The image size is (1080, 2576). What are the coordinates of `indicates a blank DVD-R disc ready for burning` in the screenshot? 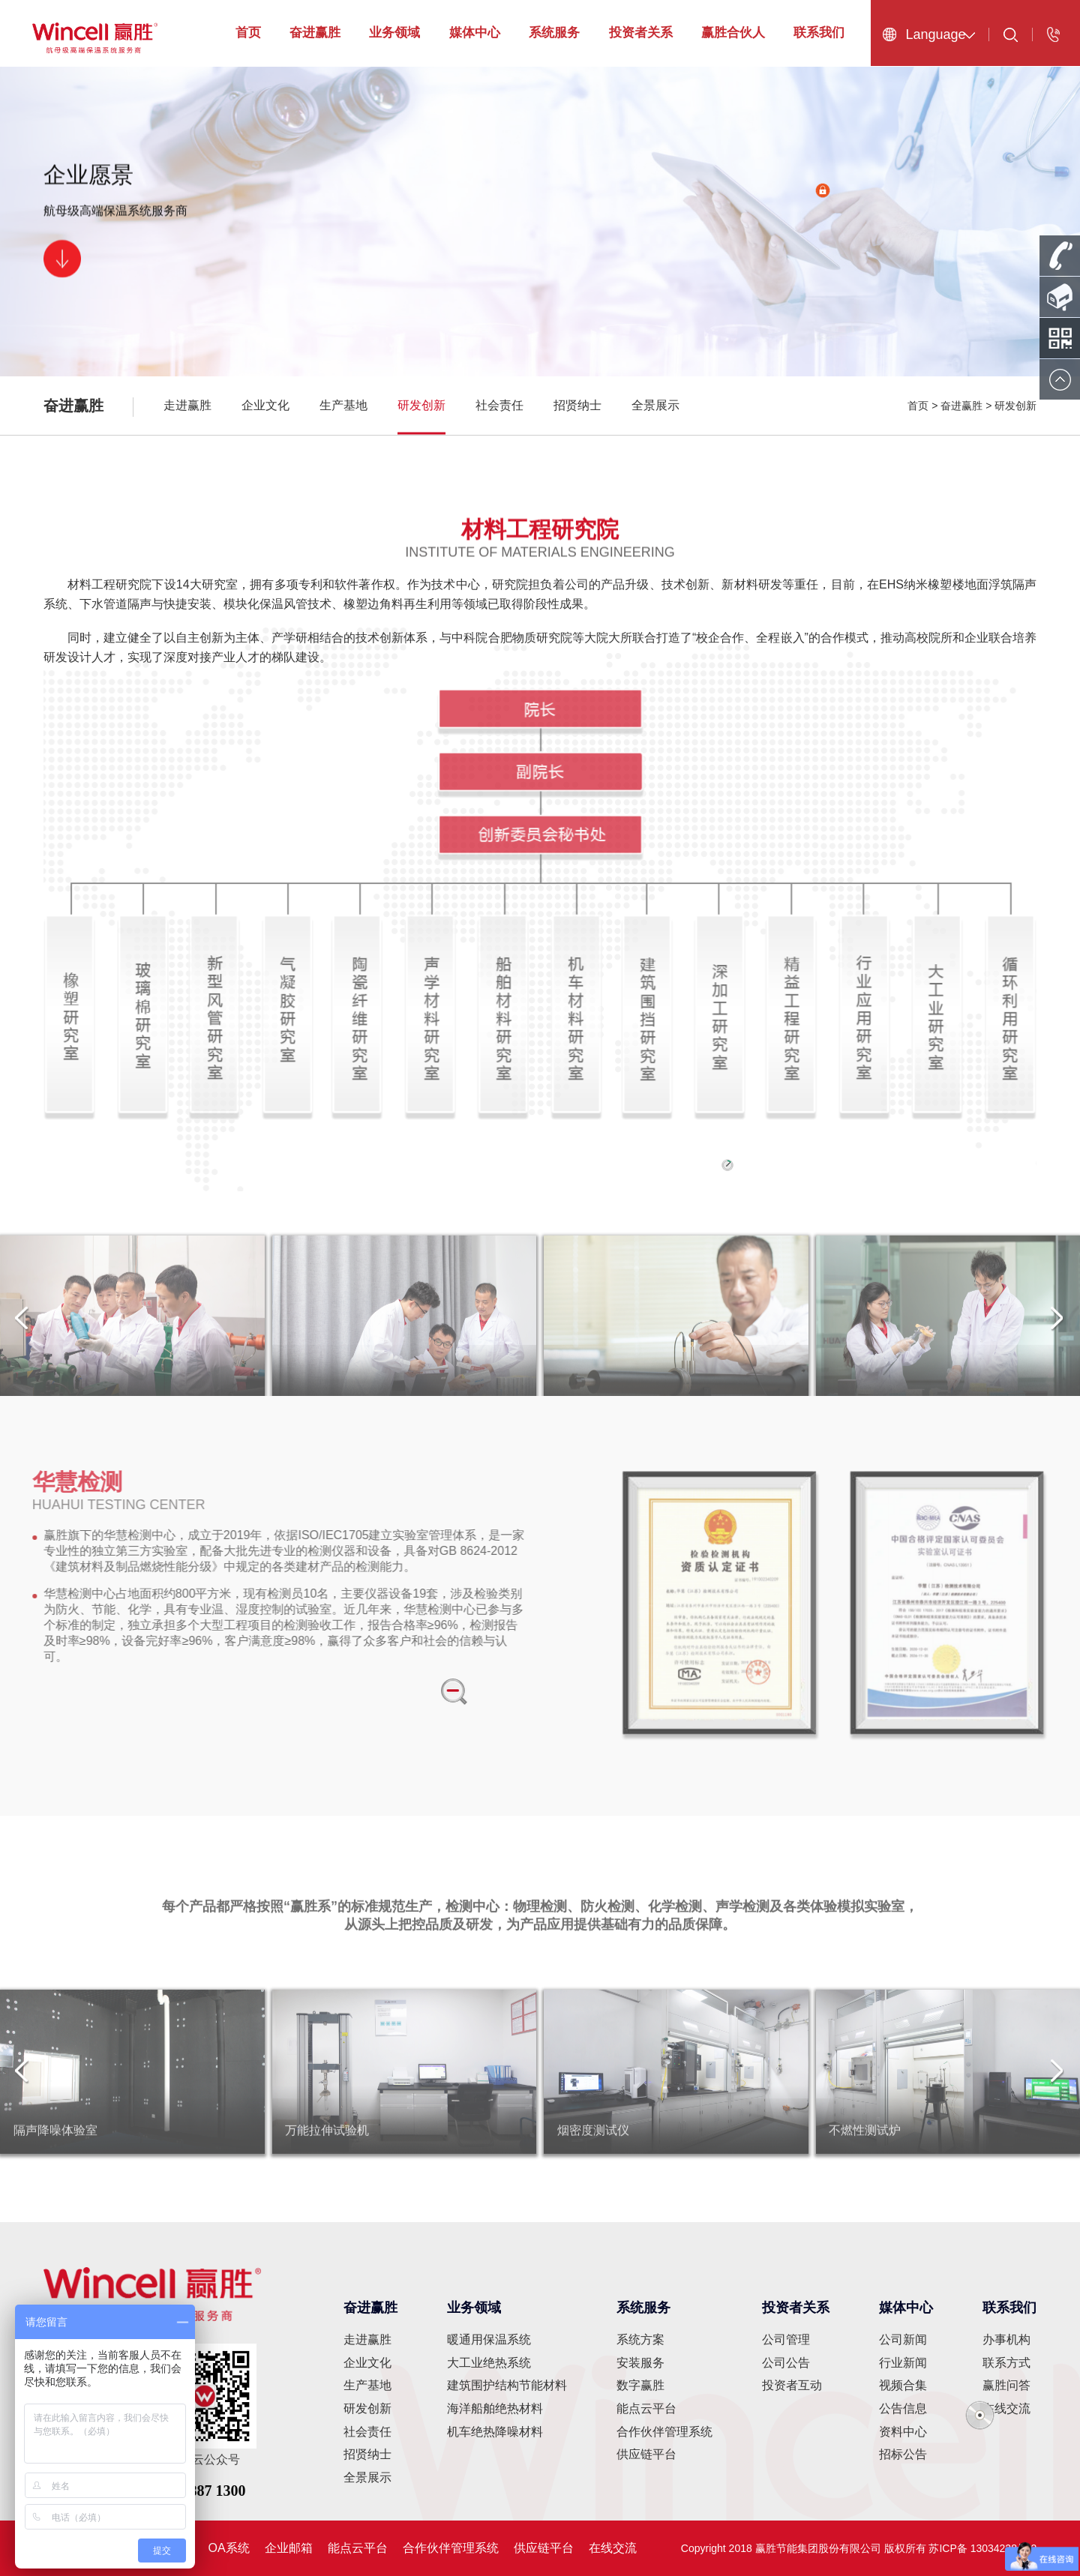 It's located at (980, 2415).